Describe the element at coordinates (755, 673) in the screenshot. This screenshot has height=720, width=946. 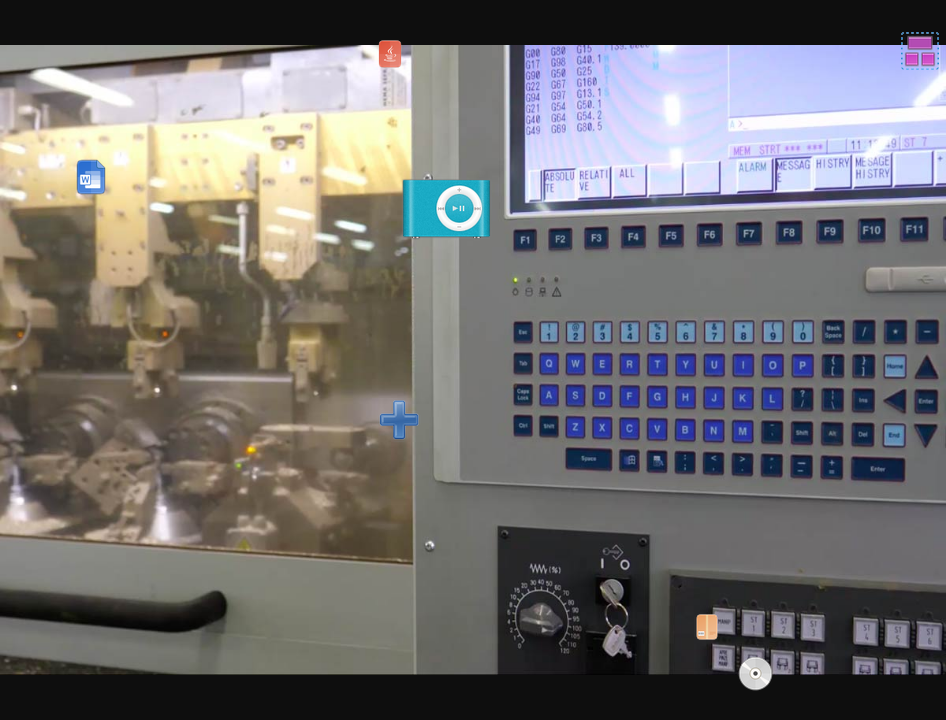
I see `indicates a DVD-RAM disc device` at that location.